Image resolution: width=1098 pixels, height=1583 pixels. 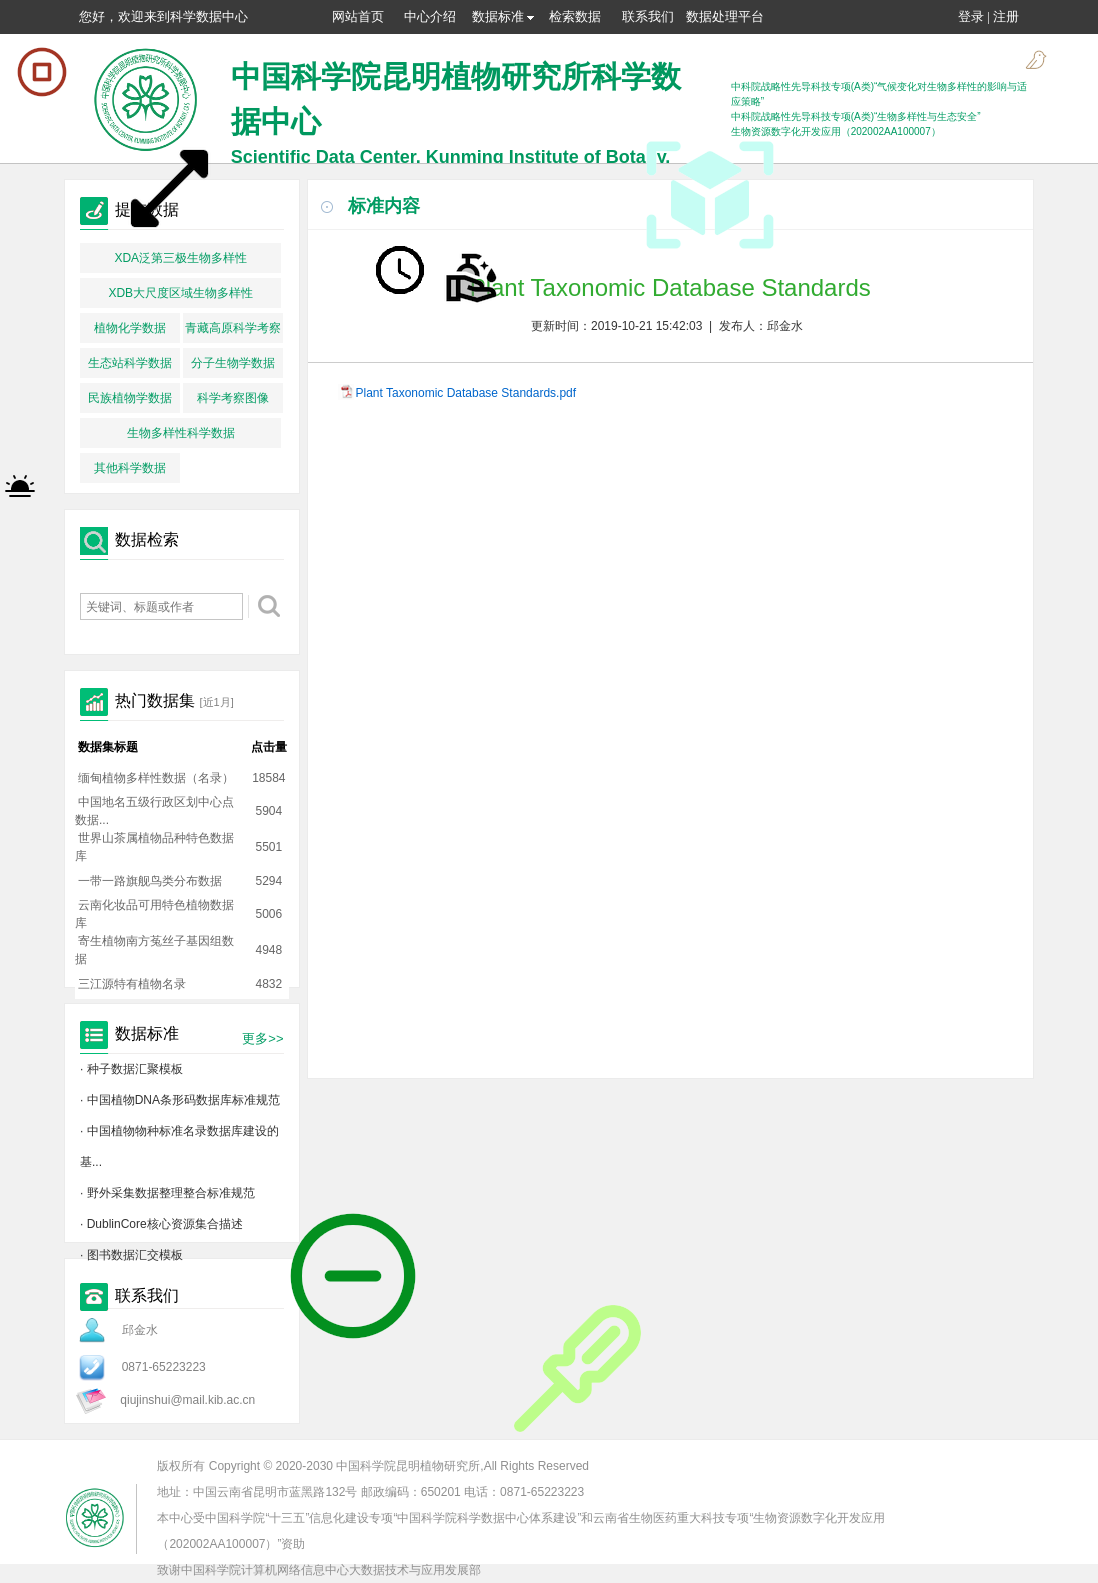 What do you see at coordinates (1036, 60) in the screenshot?
I see `access twitter or social media sharing` at bounding box center [1036, 60].